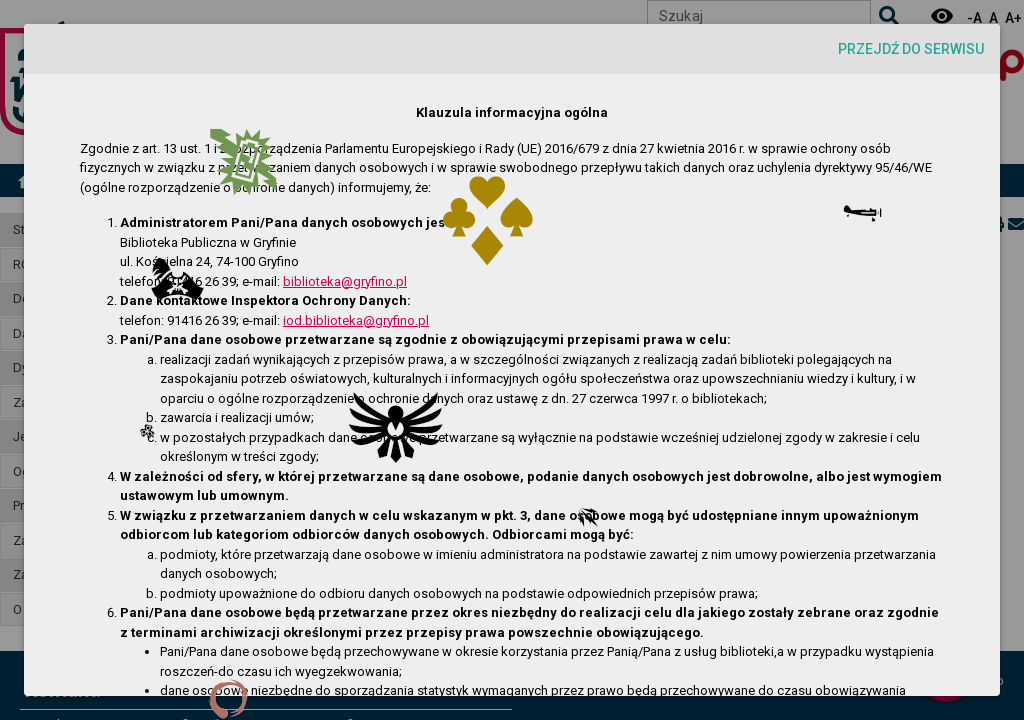  I want to click on indicates lightning or electrical storm warning, so click(588, 517).